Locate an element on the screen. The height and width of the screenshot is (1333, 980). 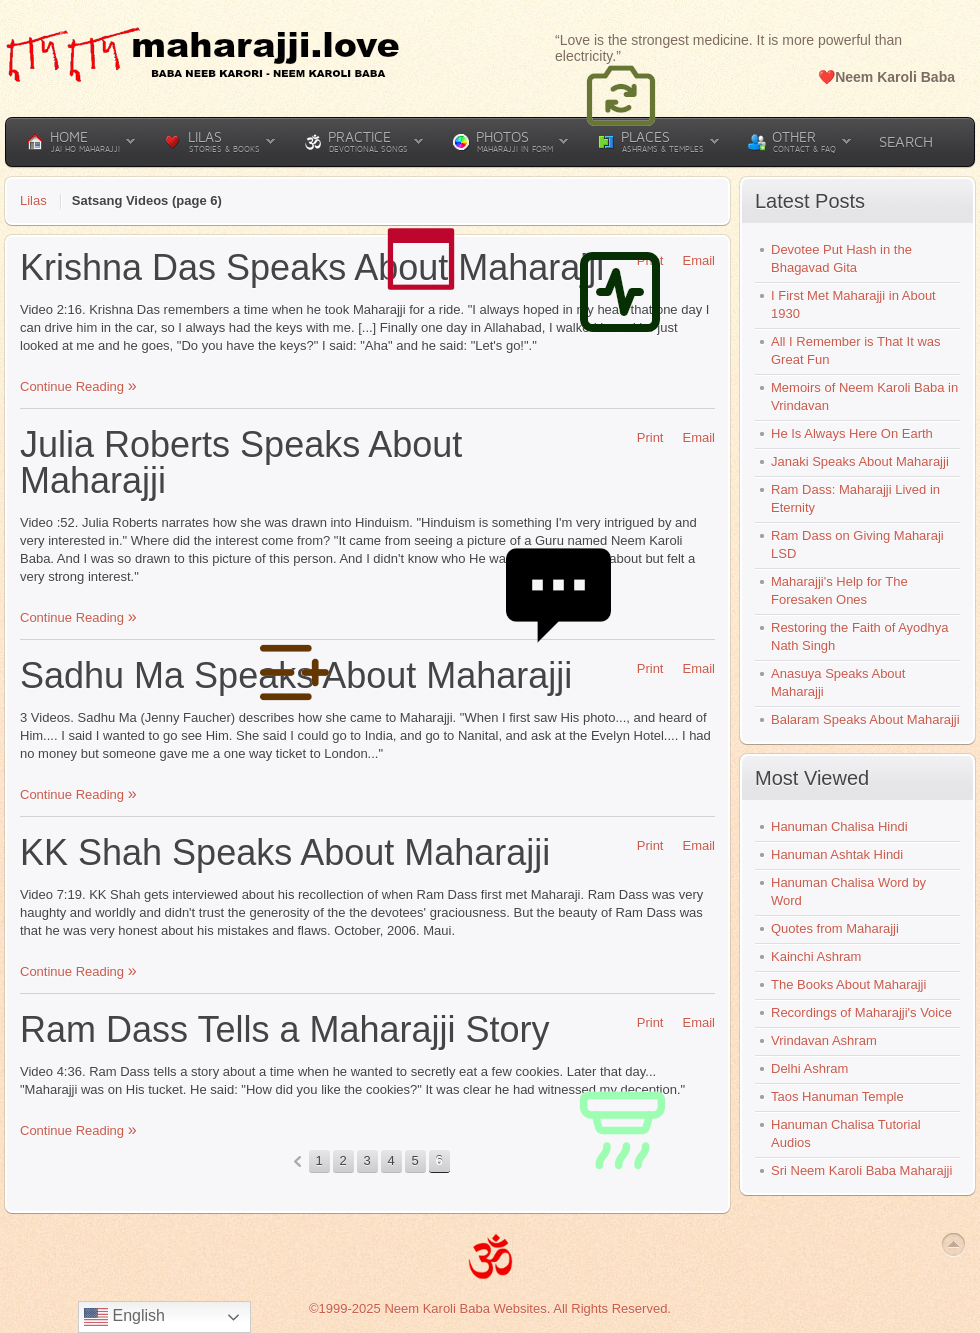
open chat or messaging is located at coordinates (558, 595).